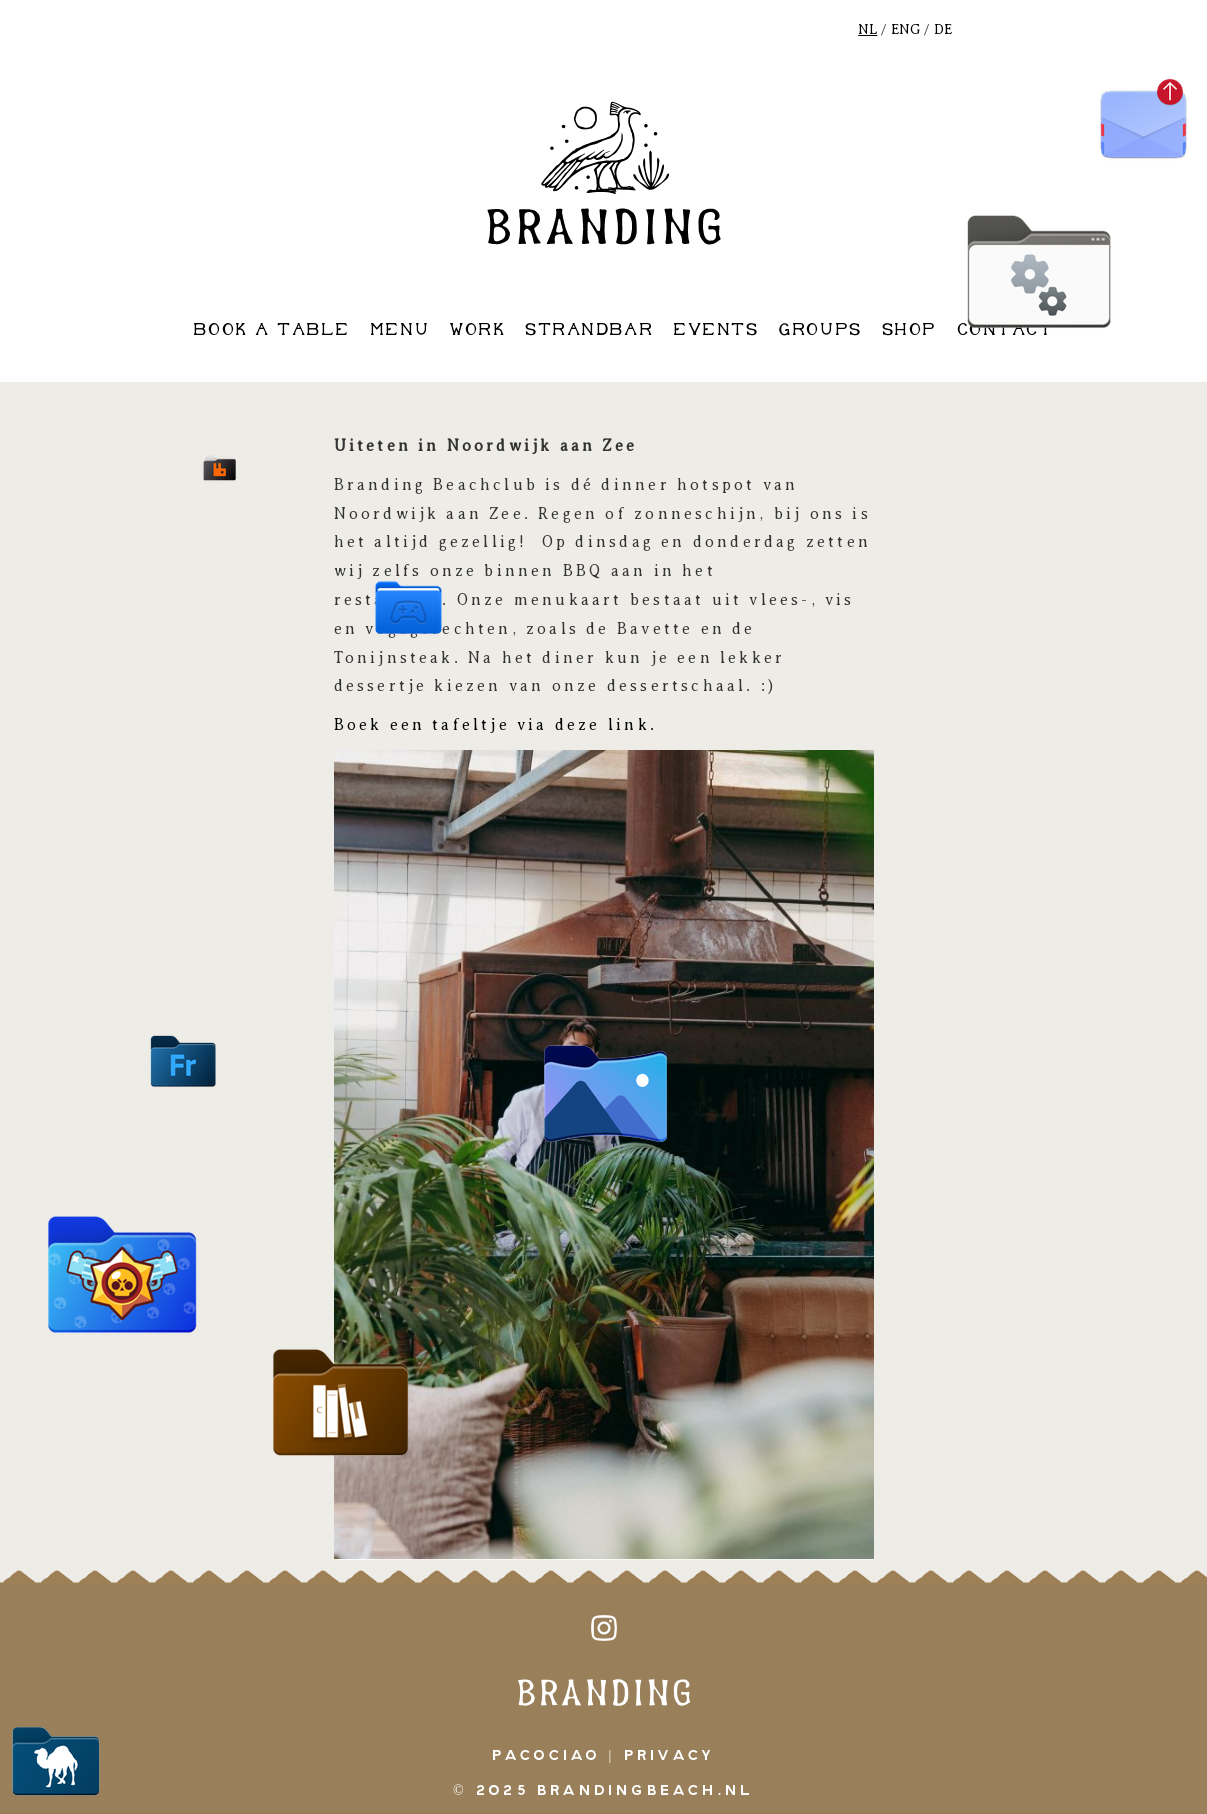 This screenshot has width=1207, height=1814. What do you see at coordinates (219, 468) in the screenshot?
I see `open folder containing RabbitMQ configuration files` at bounding box center [219, 468].